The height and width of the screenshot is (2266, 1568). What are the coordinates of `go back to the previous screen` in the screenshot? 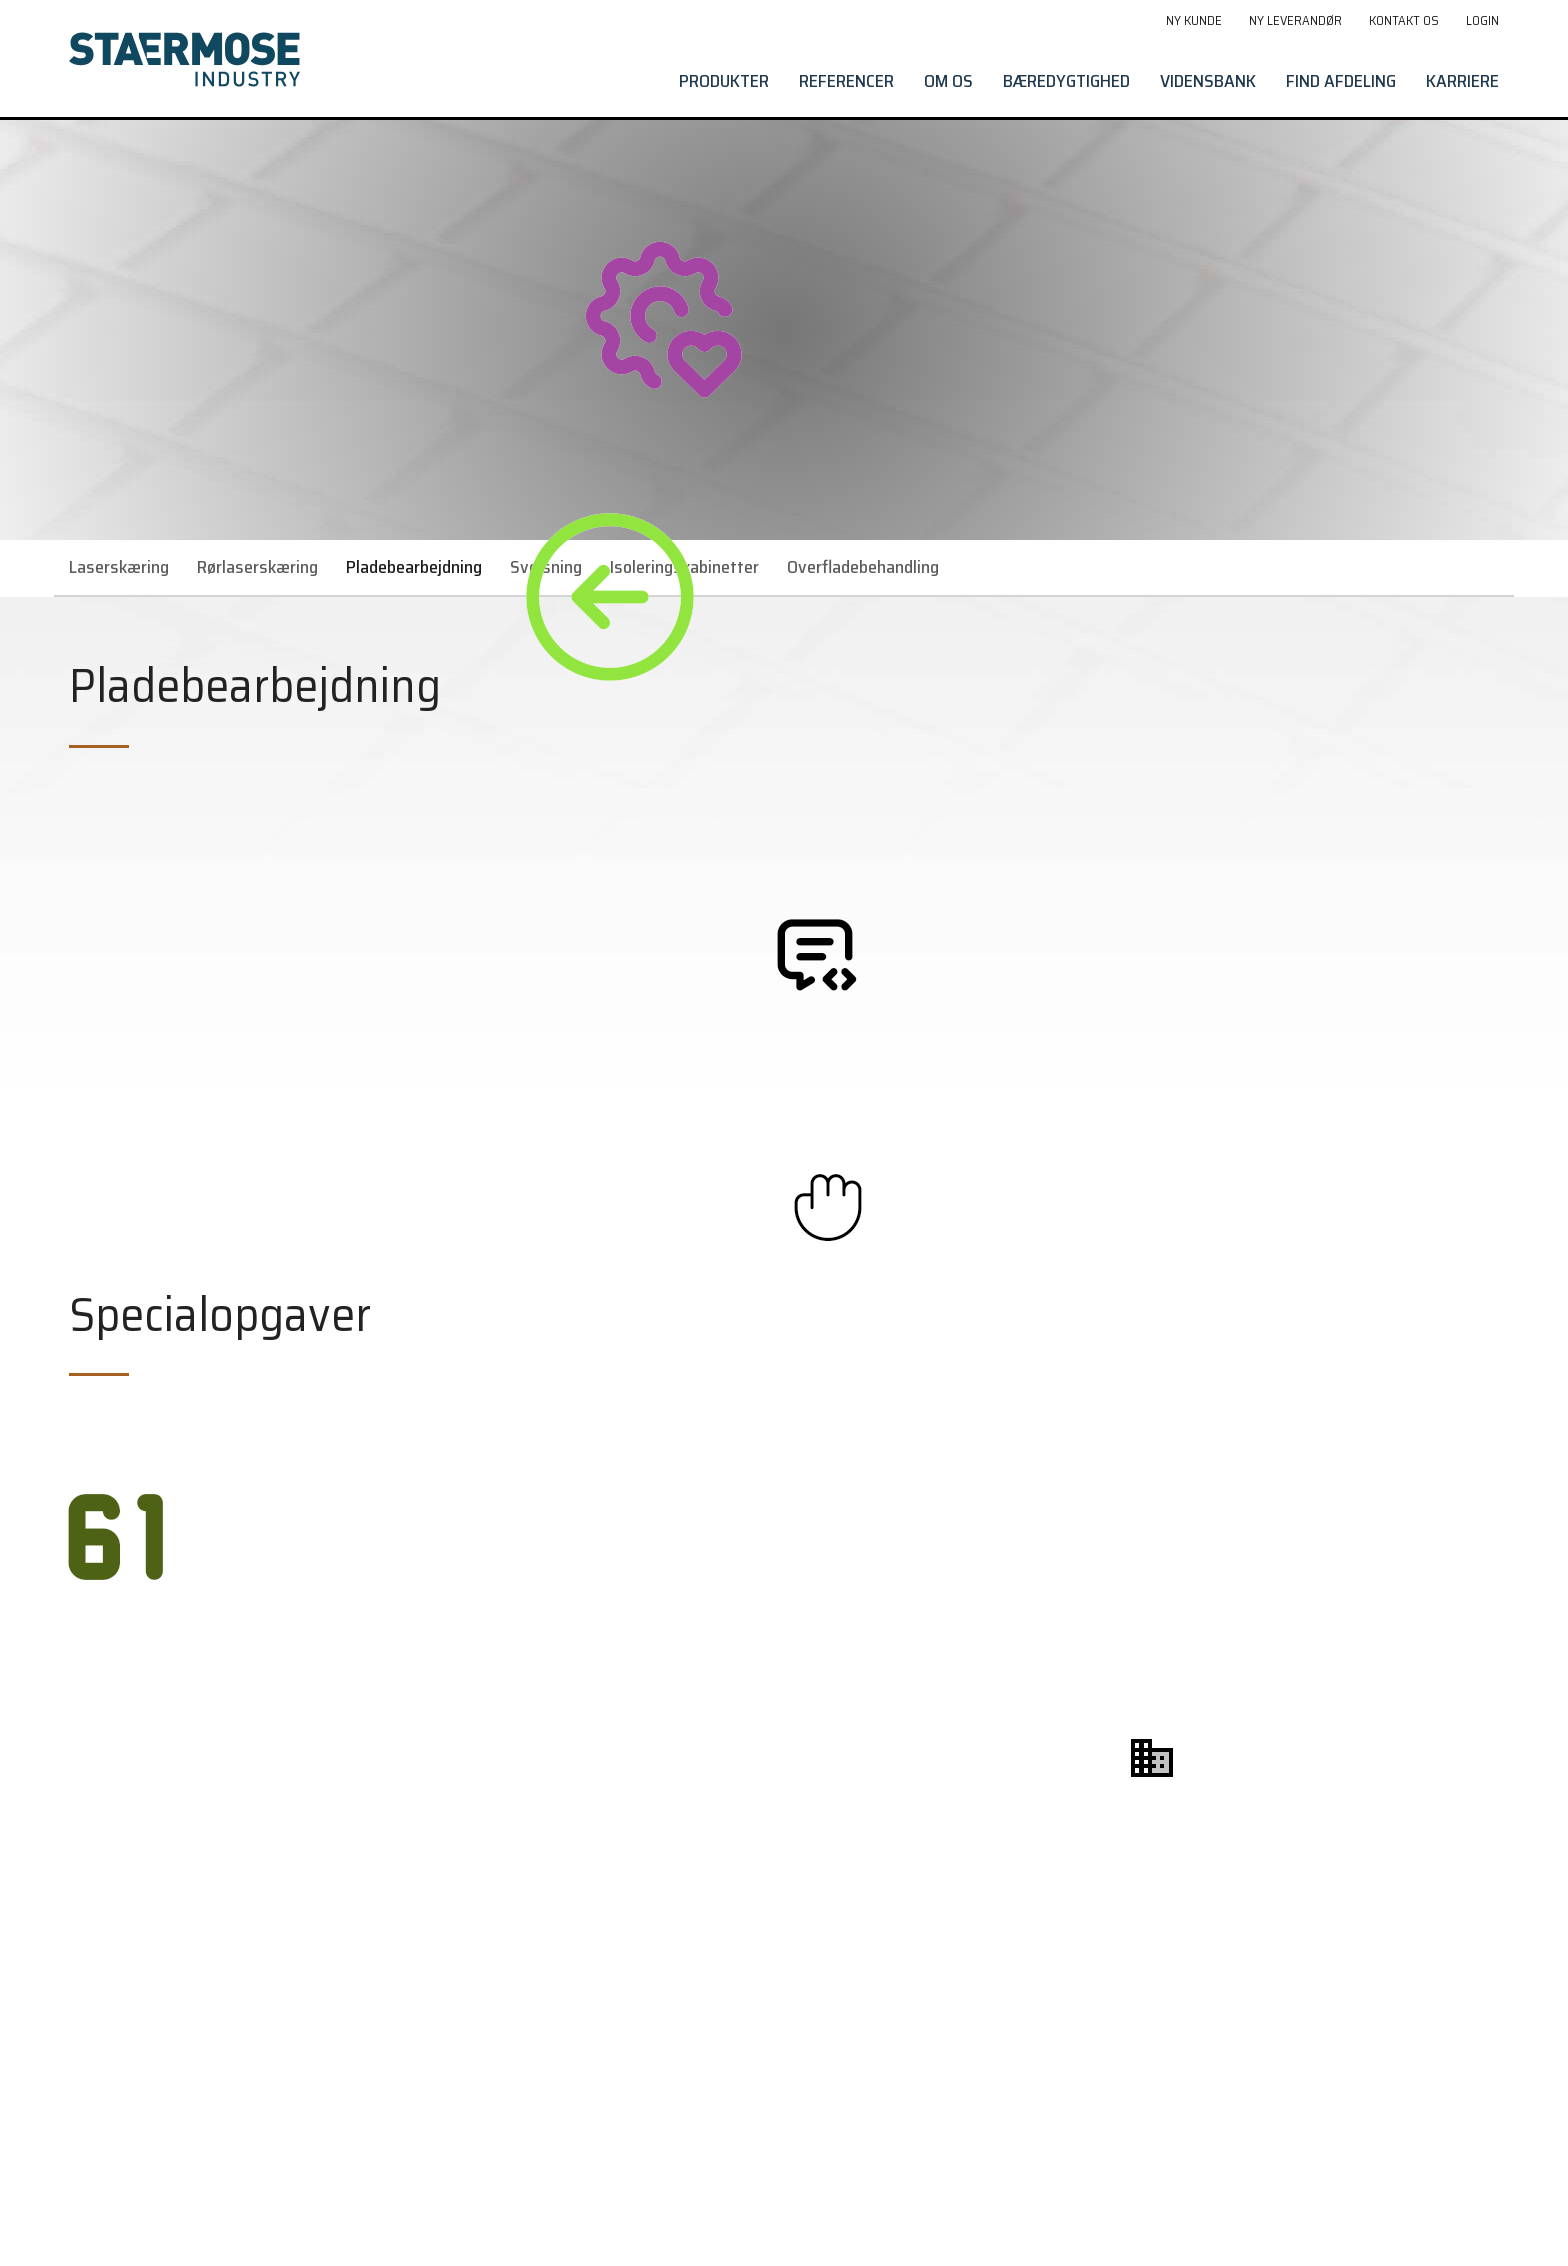 It's located at (610, 597).